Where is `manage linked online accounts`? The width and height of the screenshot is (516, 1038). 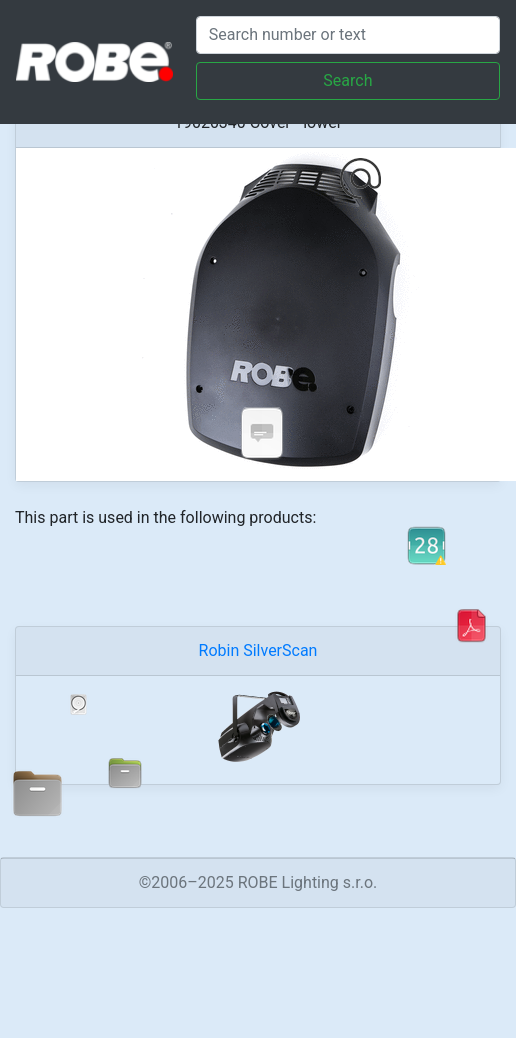 manage linked online accounts is located at coordinates (360, 178).